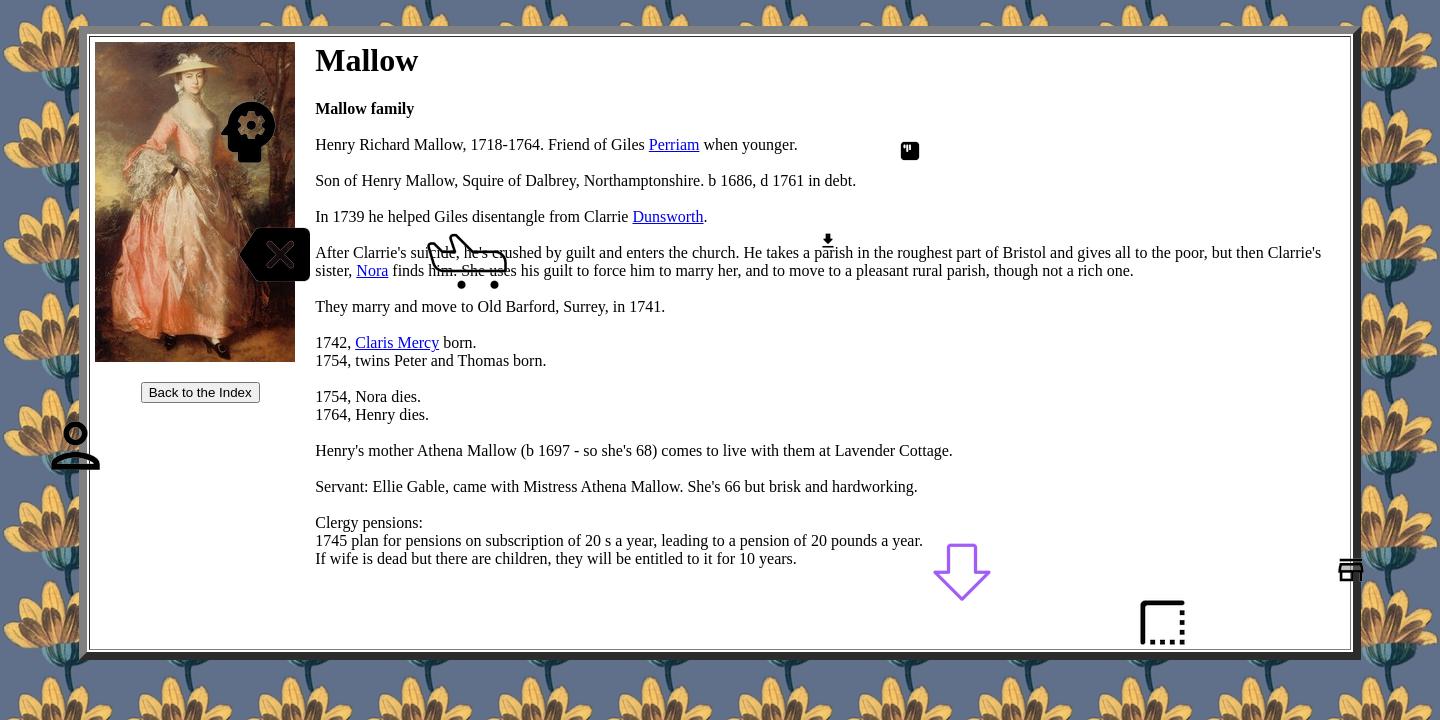 The height and width of the screenshot is (720, 1440). What do you see at coordinates (248, 132) in the screenshot?
I see `access mental health or mindfulness features` at bounding box center [248, 132].